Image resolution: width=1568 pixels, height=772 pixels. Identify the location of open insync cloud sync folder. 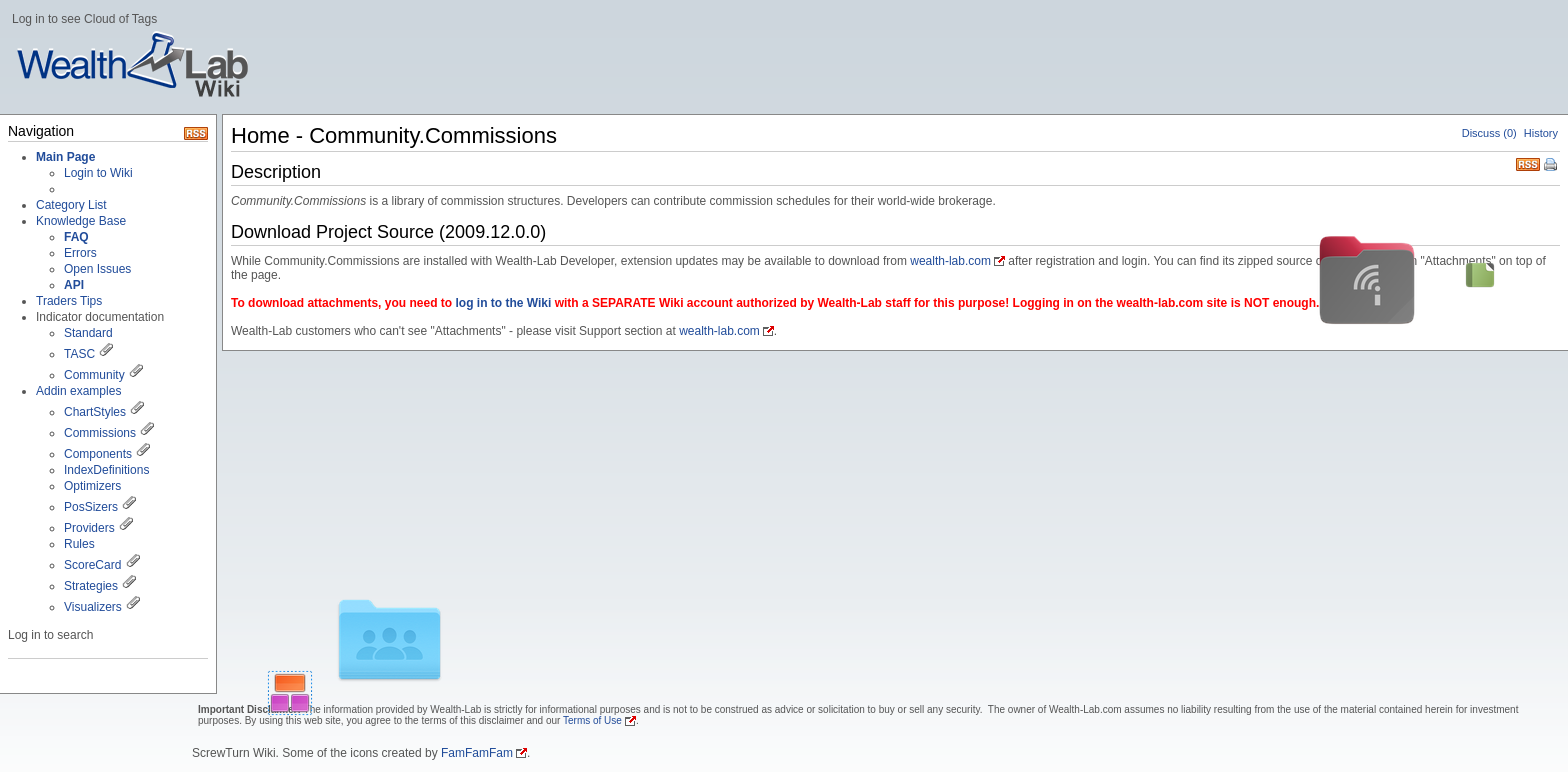
(1367, 280).